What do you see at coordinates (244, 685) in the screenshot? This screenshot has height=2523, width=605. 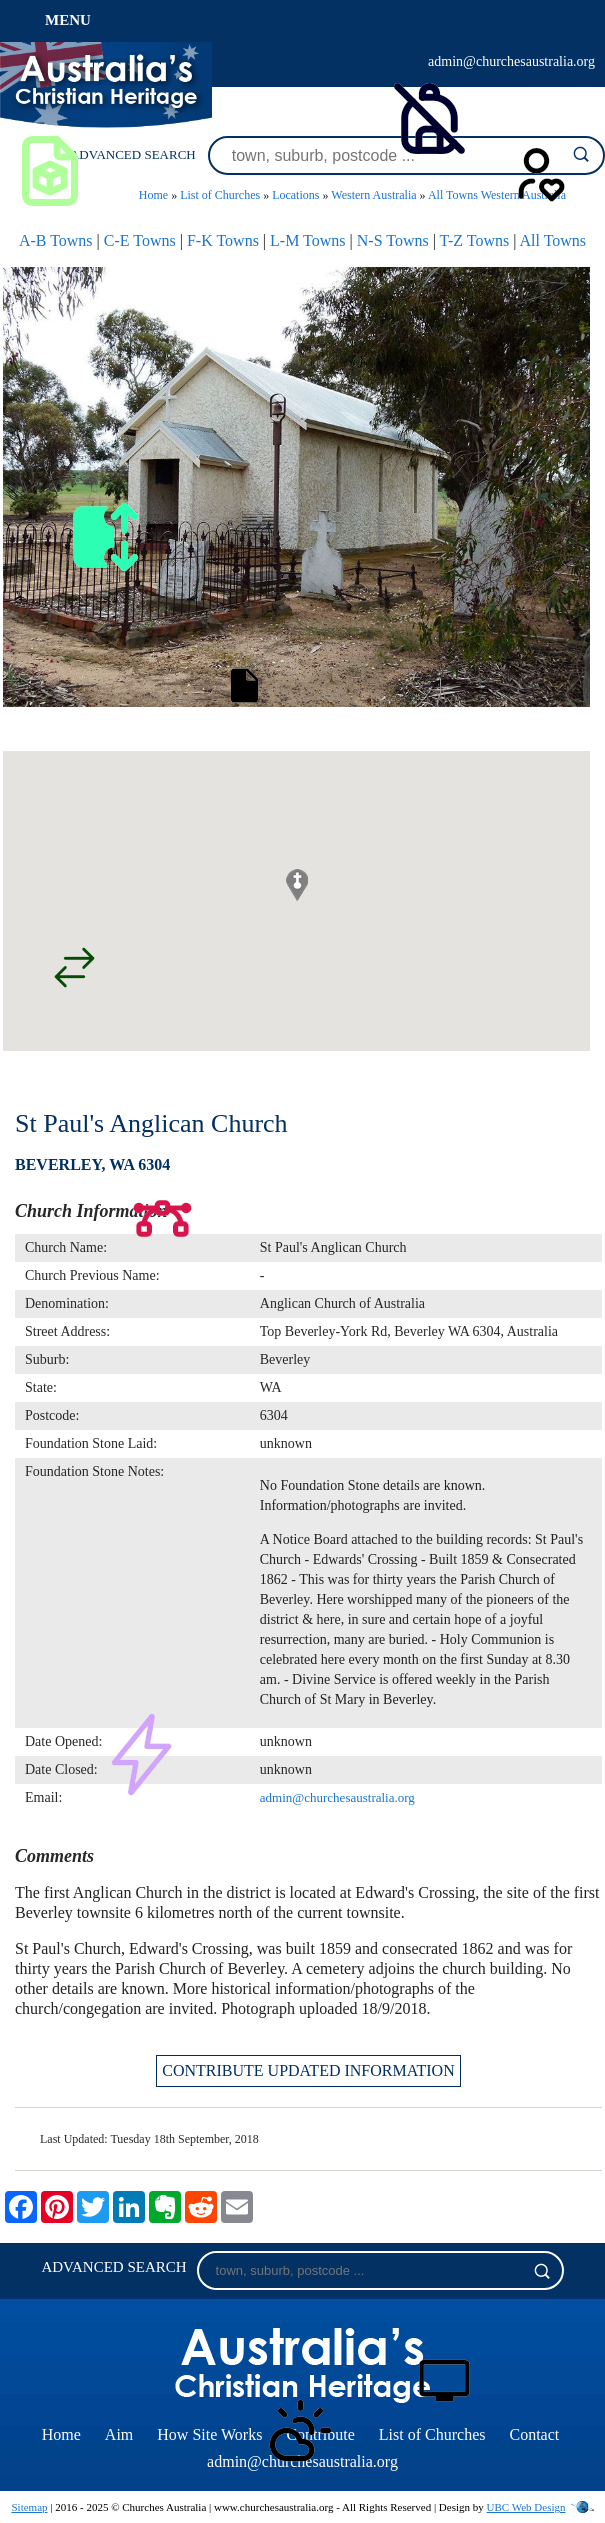 I see `access a file or document` at bounding box center [244, 685].